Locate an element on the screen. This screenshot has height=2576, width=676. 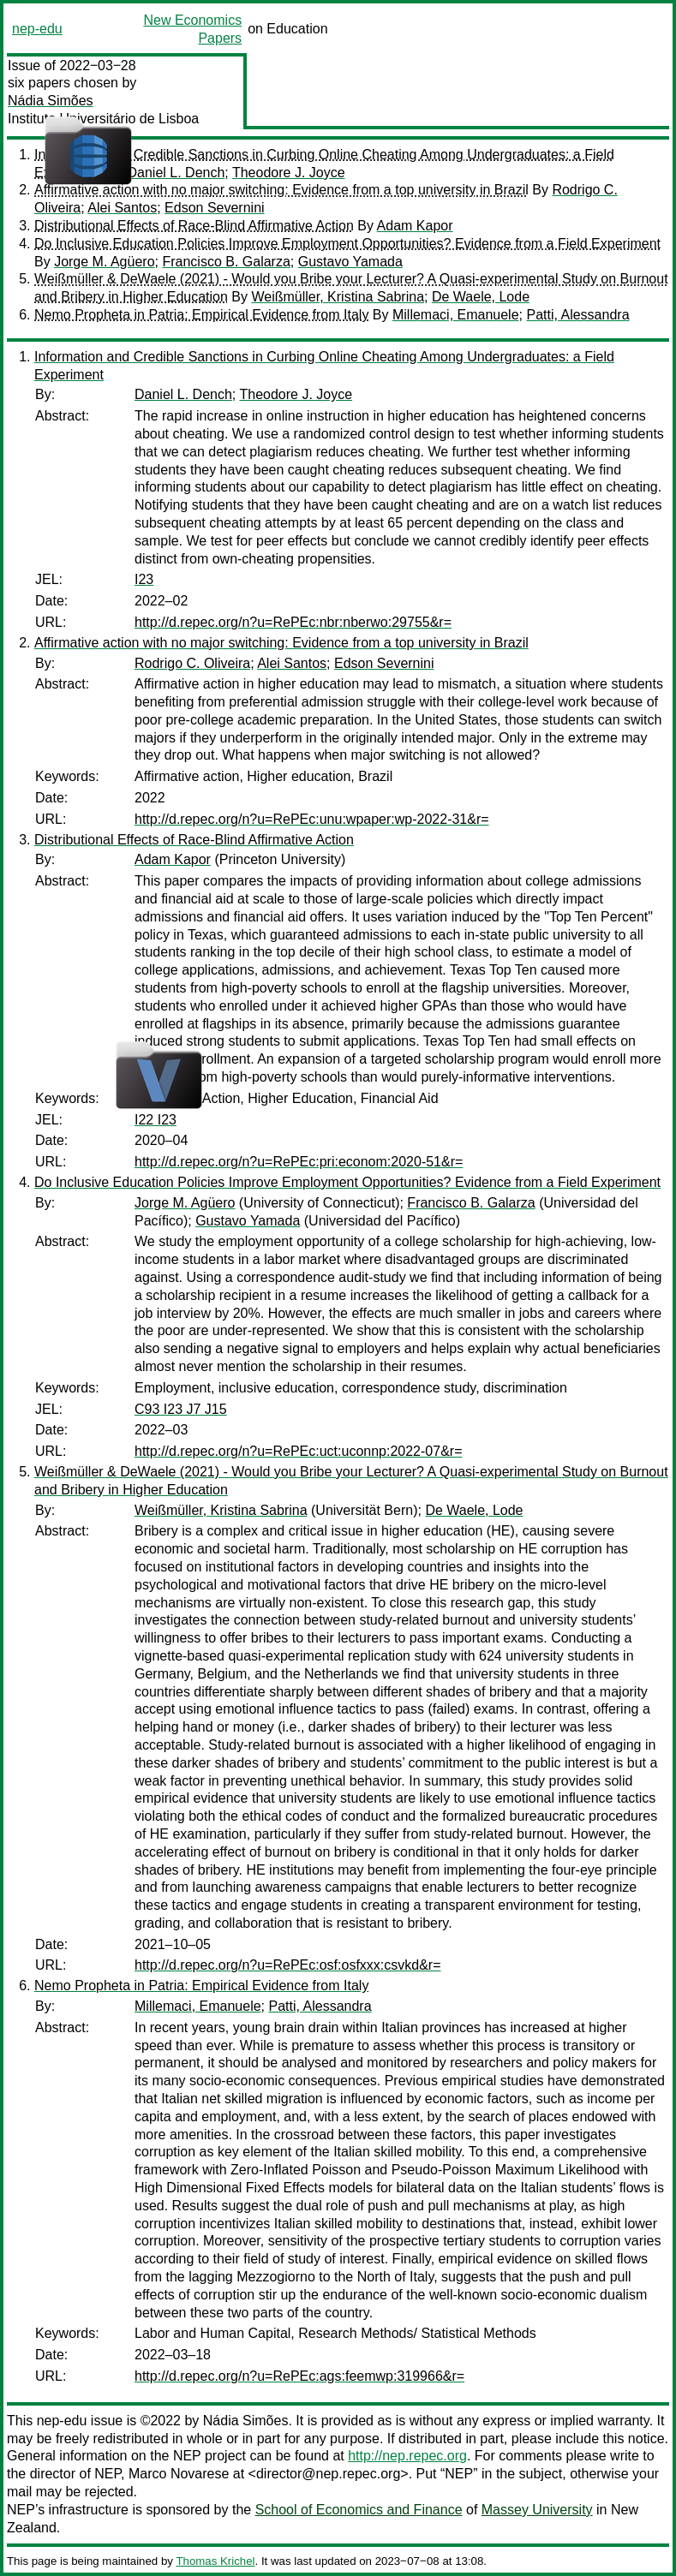
open folder containing files starting with "V" is located at coordinates (159, 1077).